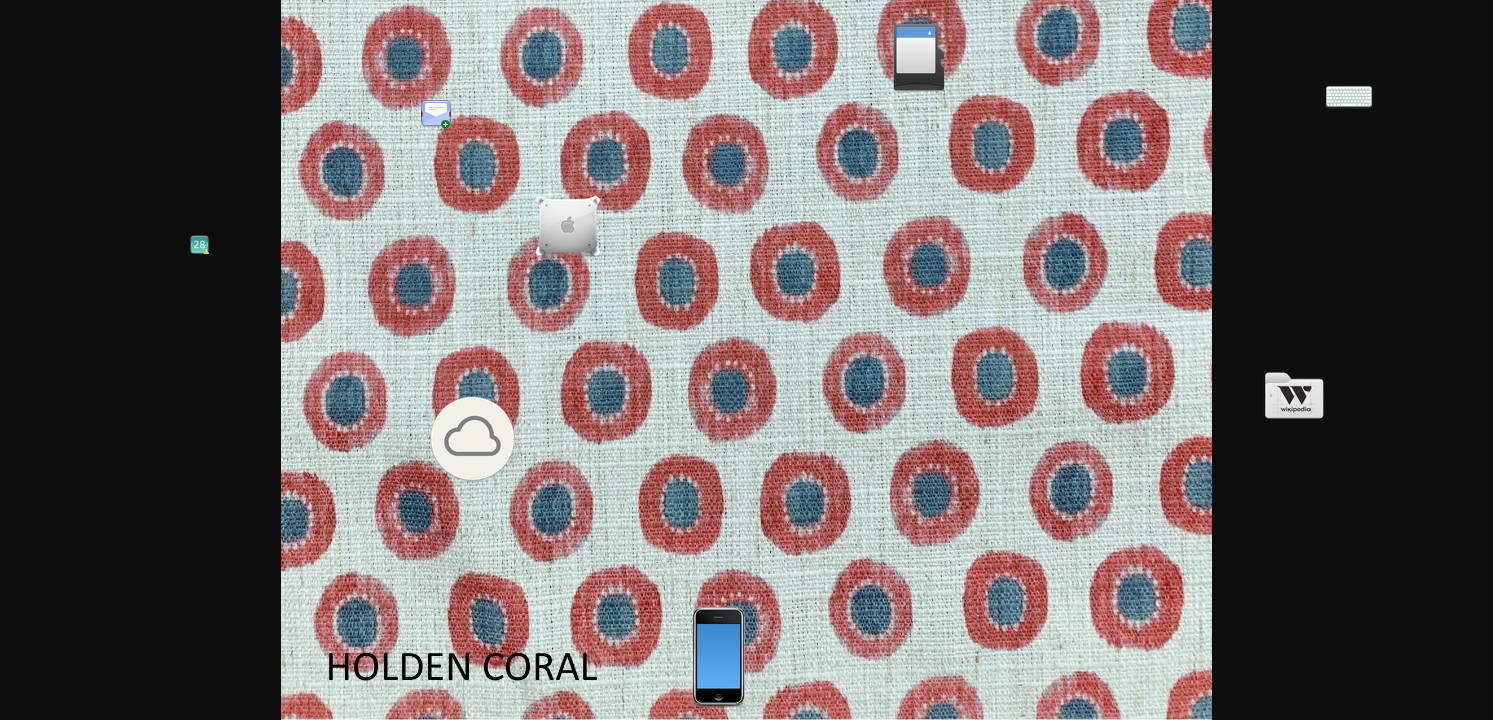 The image size is (1493, 720). Describe the element at coordinates (920, 58) in the screenshot. I see `microSD or TransFlash memory card storage device` at that location.